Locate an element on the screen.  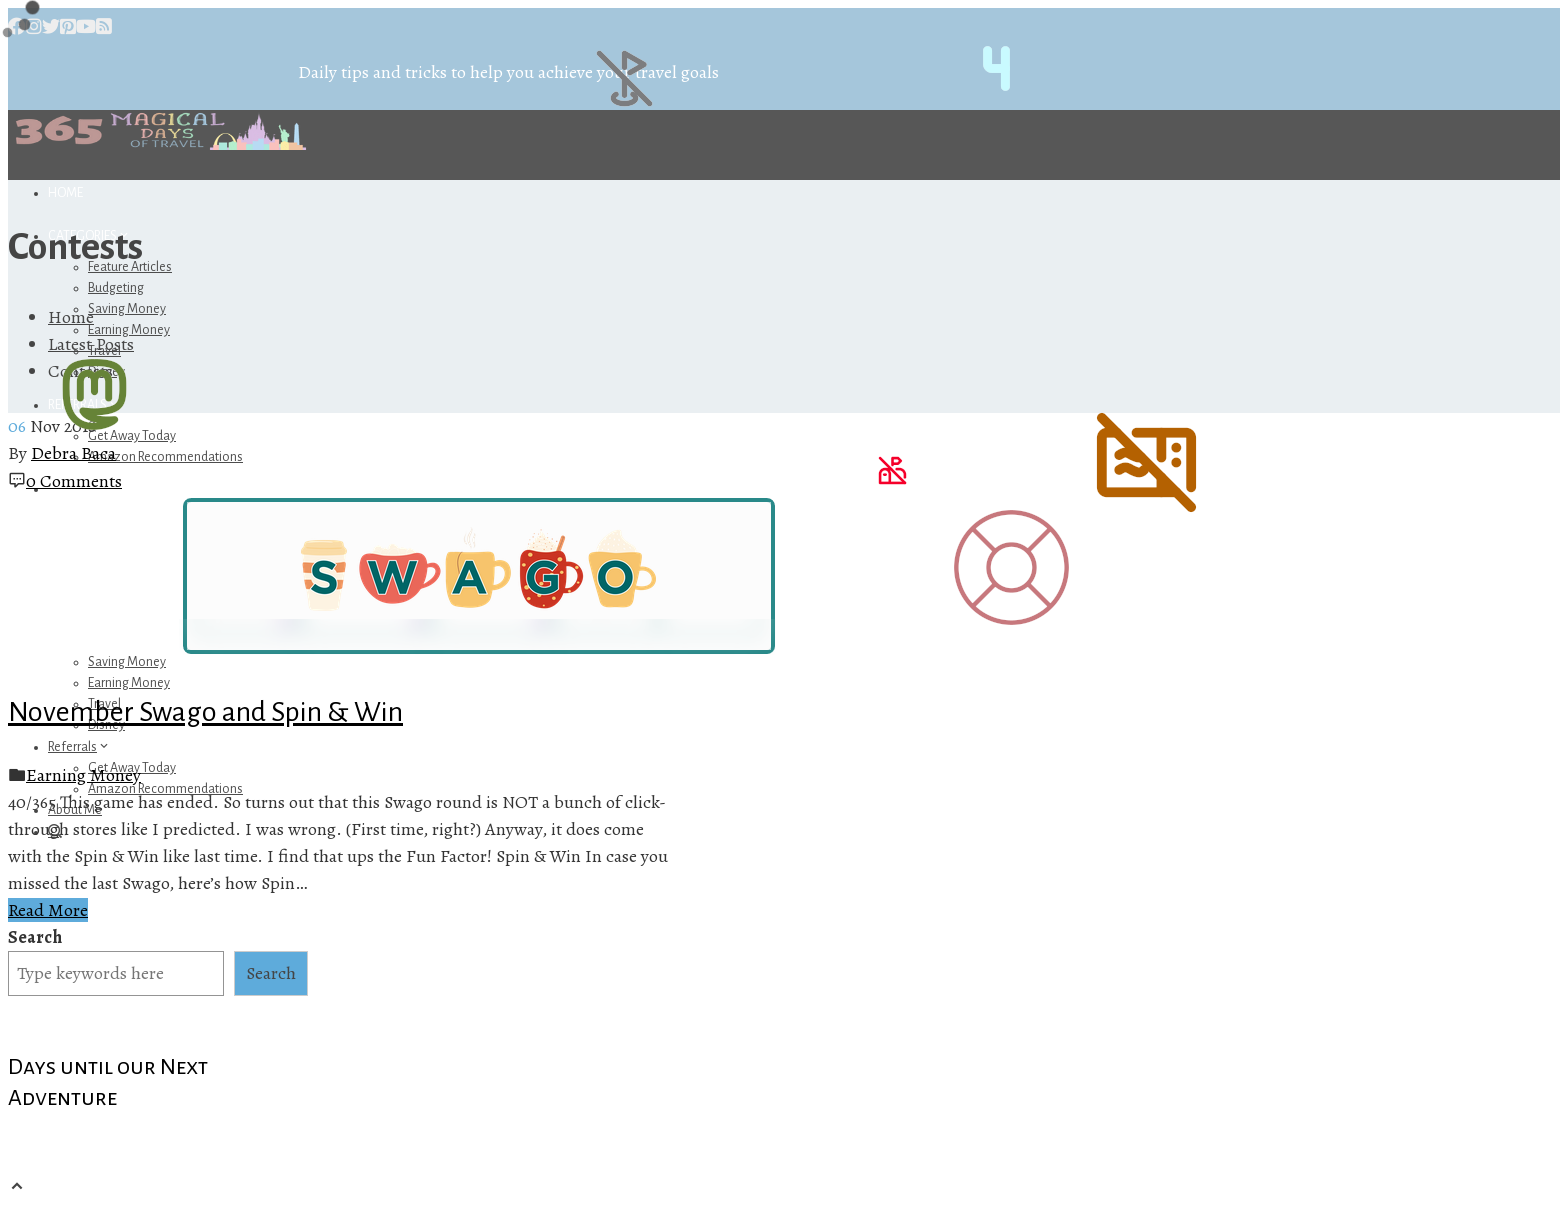
microwave is currently disabled or off is located at coordinates (1146, 462).